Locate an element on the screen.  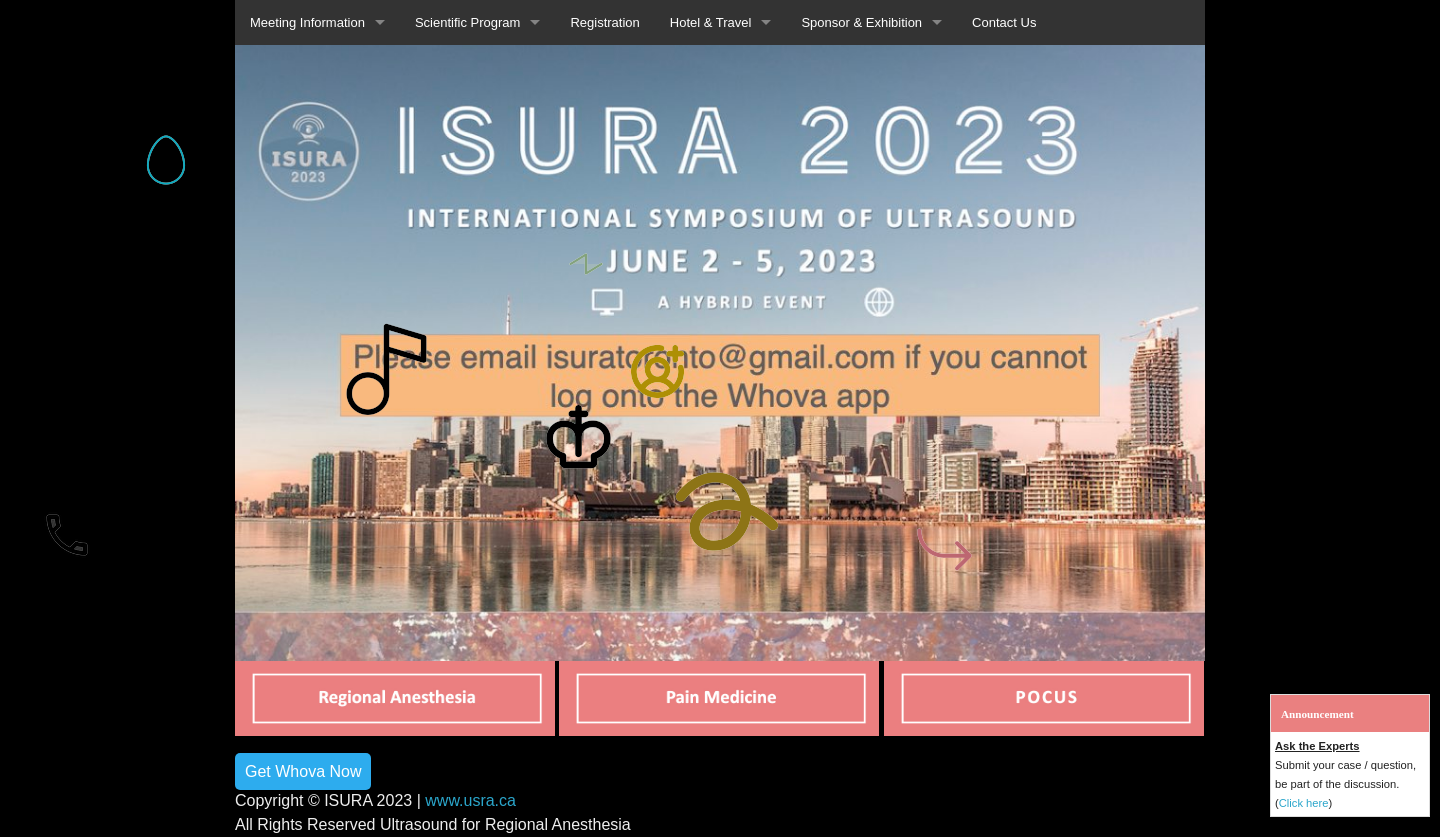
indicates premium or royal status is located at coordinates (578, 440).